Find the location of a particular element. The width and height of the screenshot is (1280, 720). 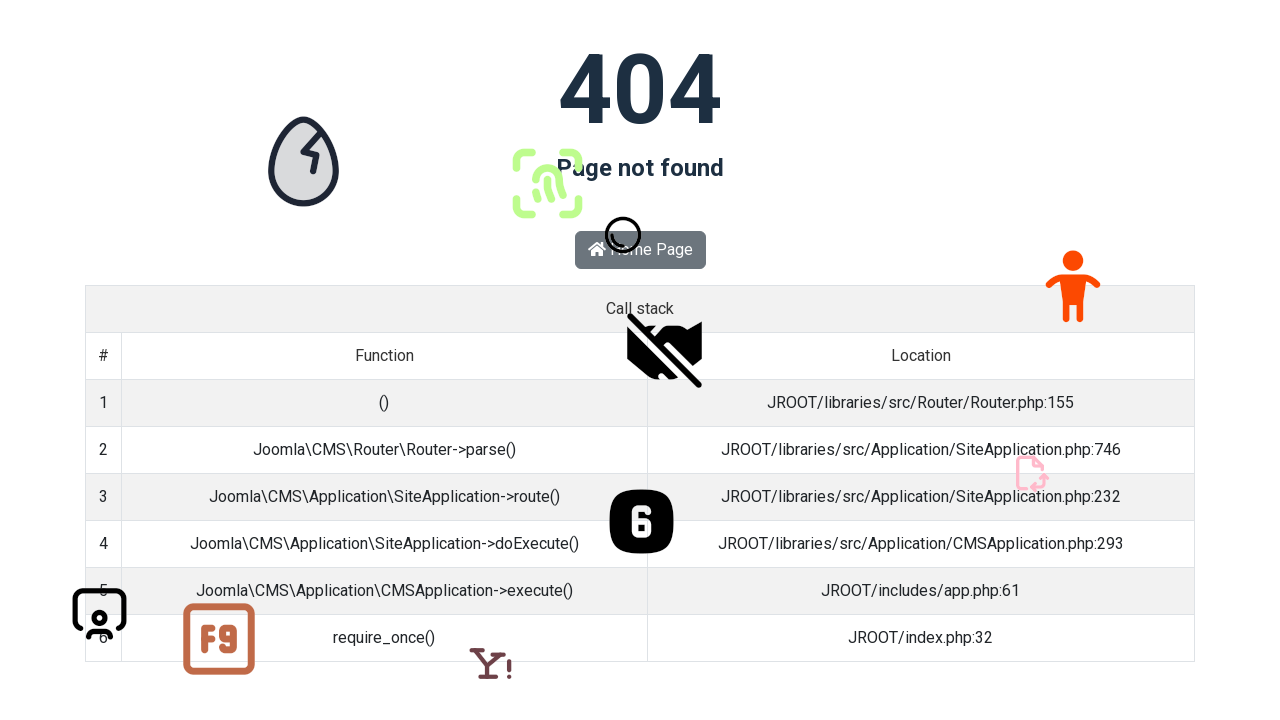

press F9 function key is located at coordinates (219, 639).